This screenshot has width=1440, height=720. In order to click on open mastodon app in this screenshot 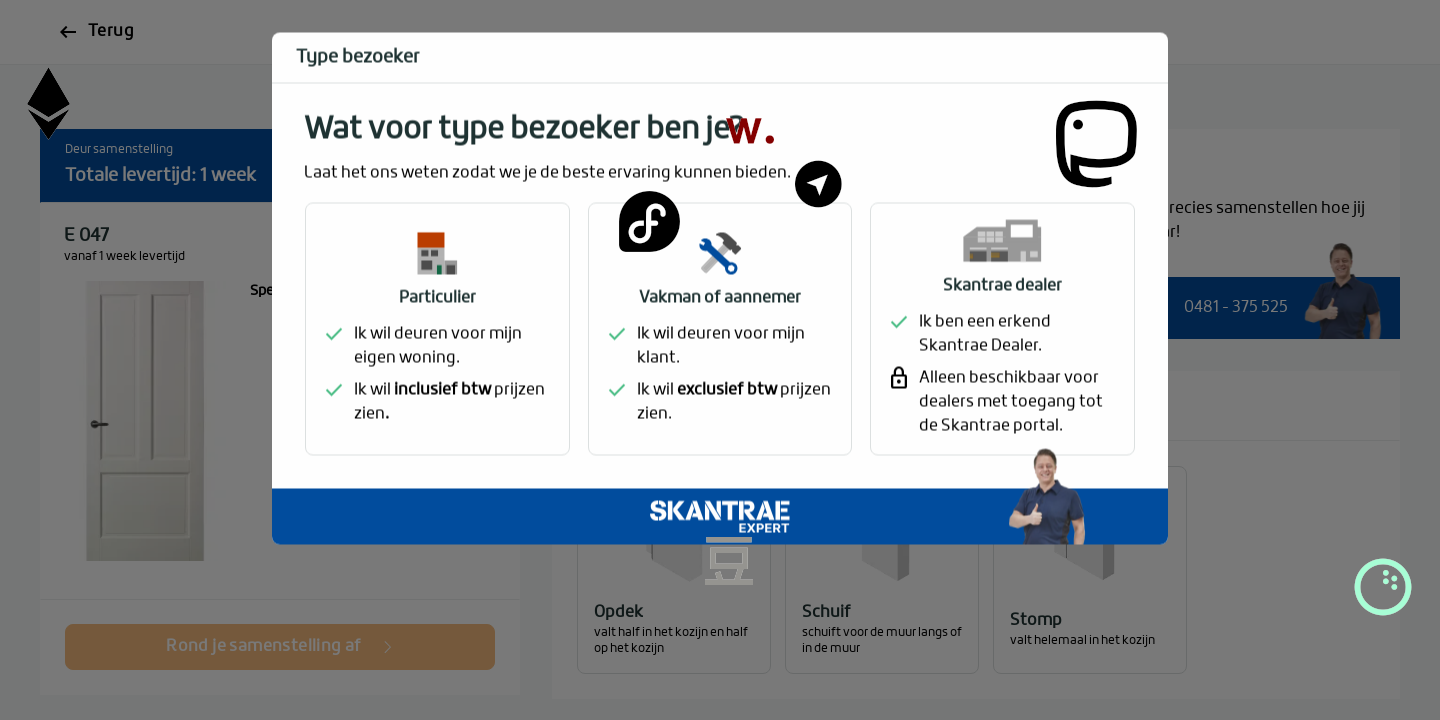, I will do `click(1095, 144)`.